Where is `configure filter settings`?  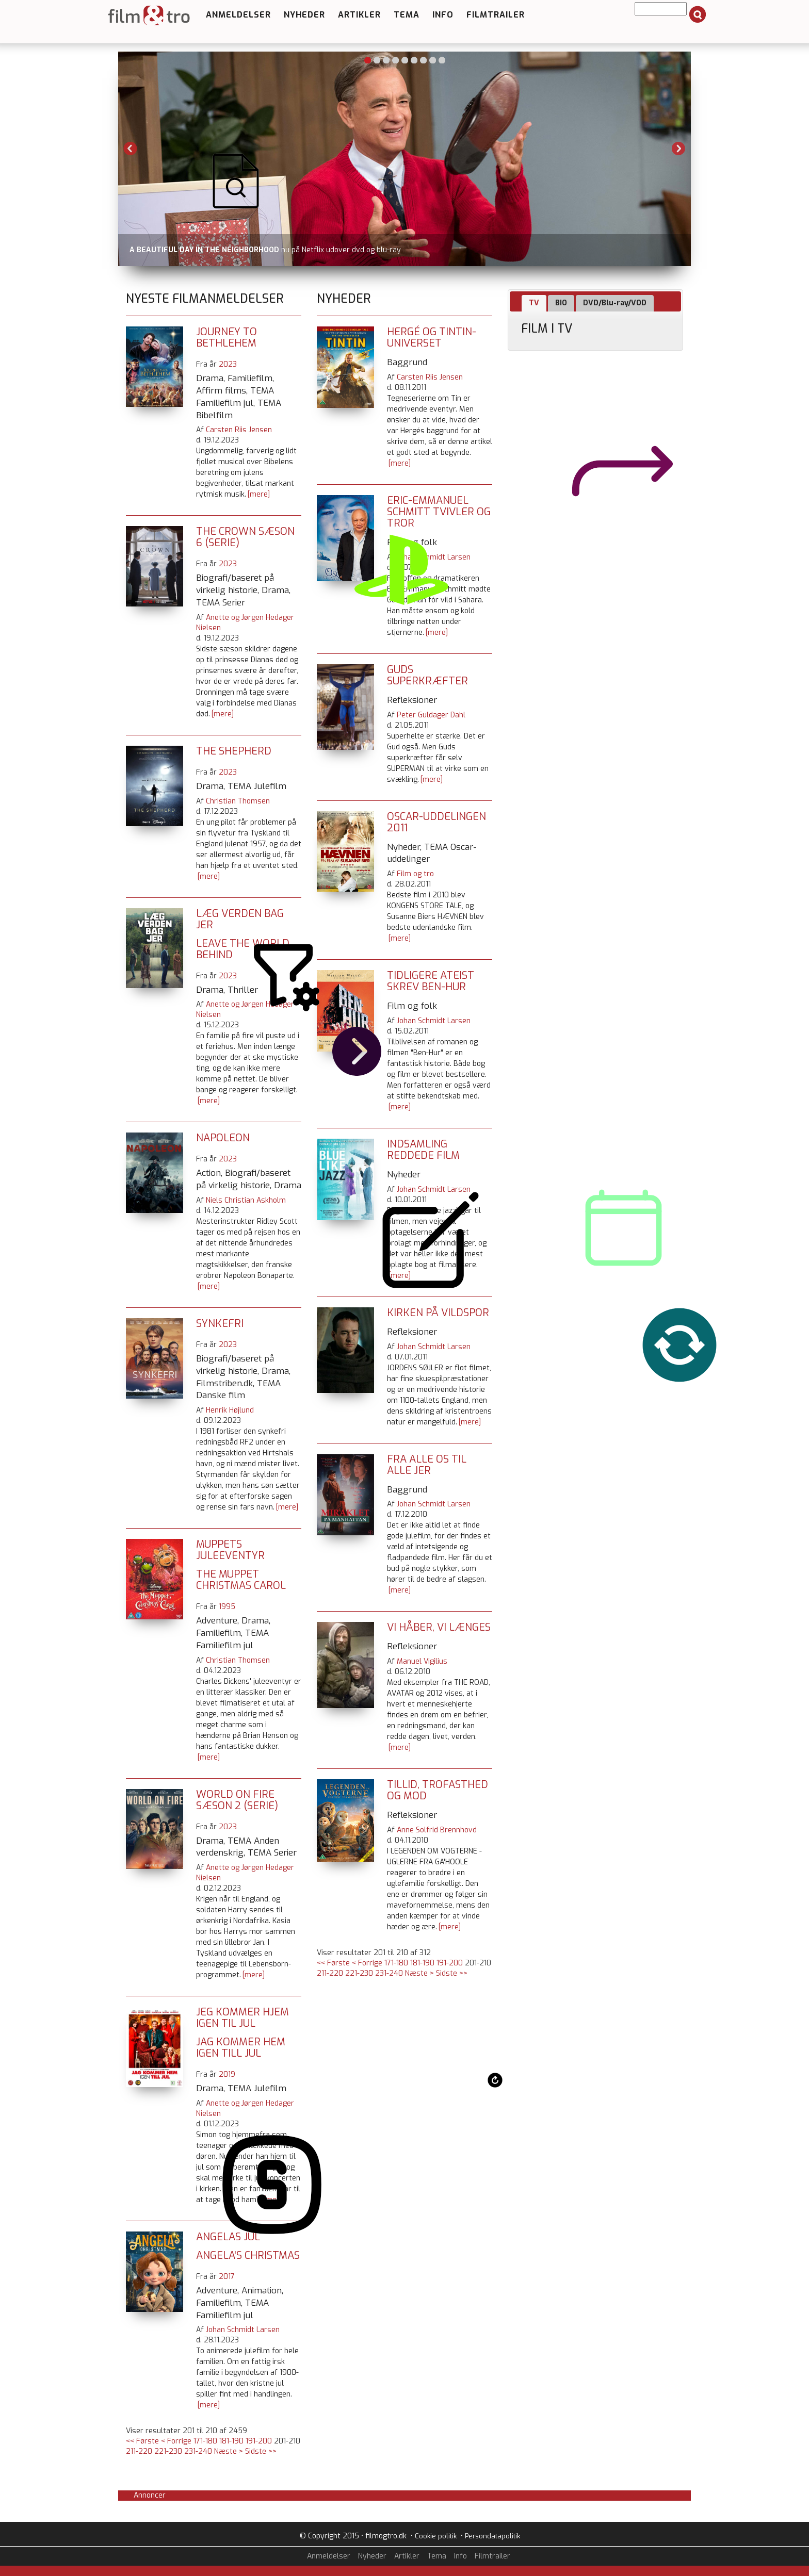 configure filter settings is located at coordinates (283, 974).